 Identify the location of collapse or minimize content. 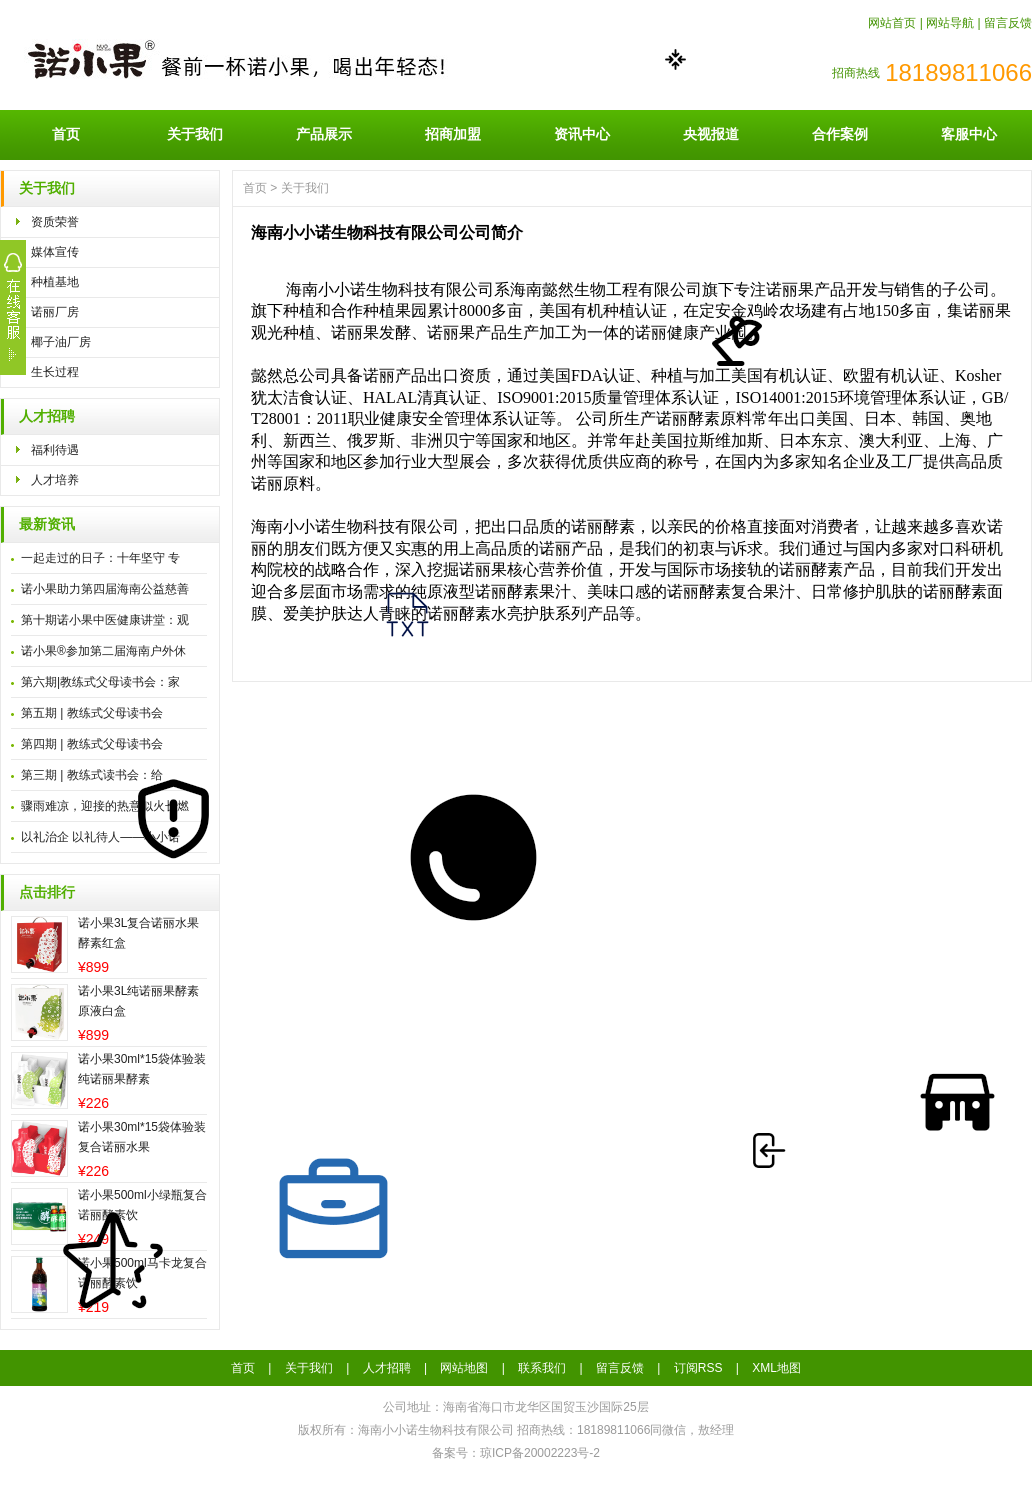
(675, 59).